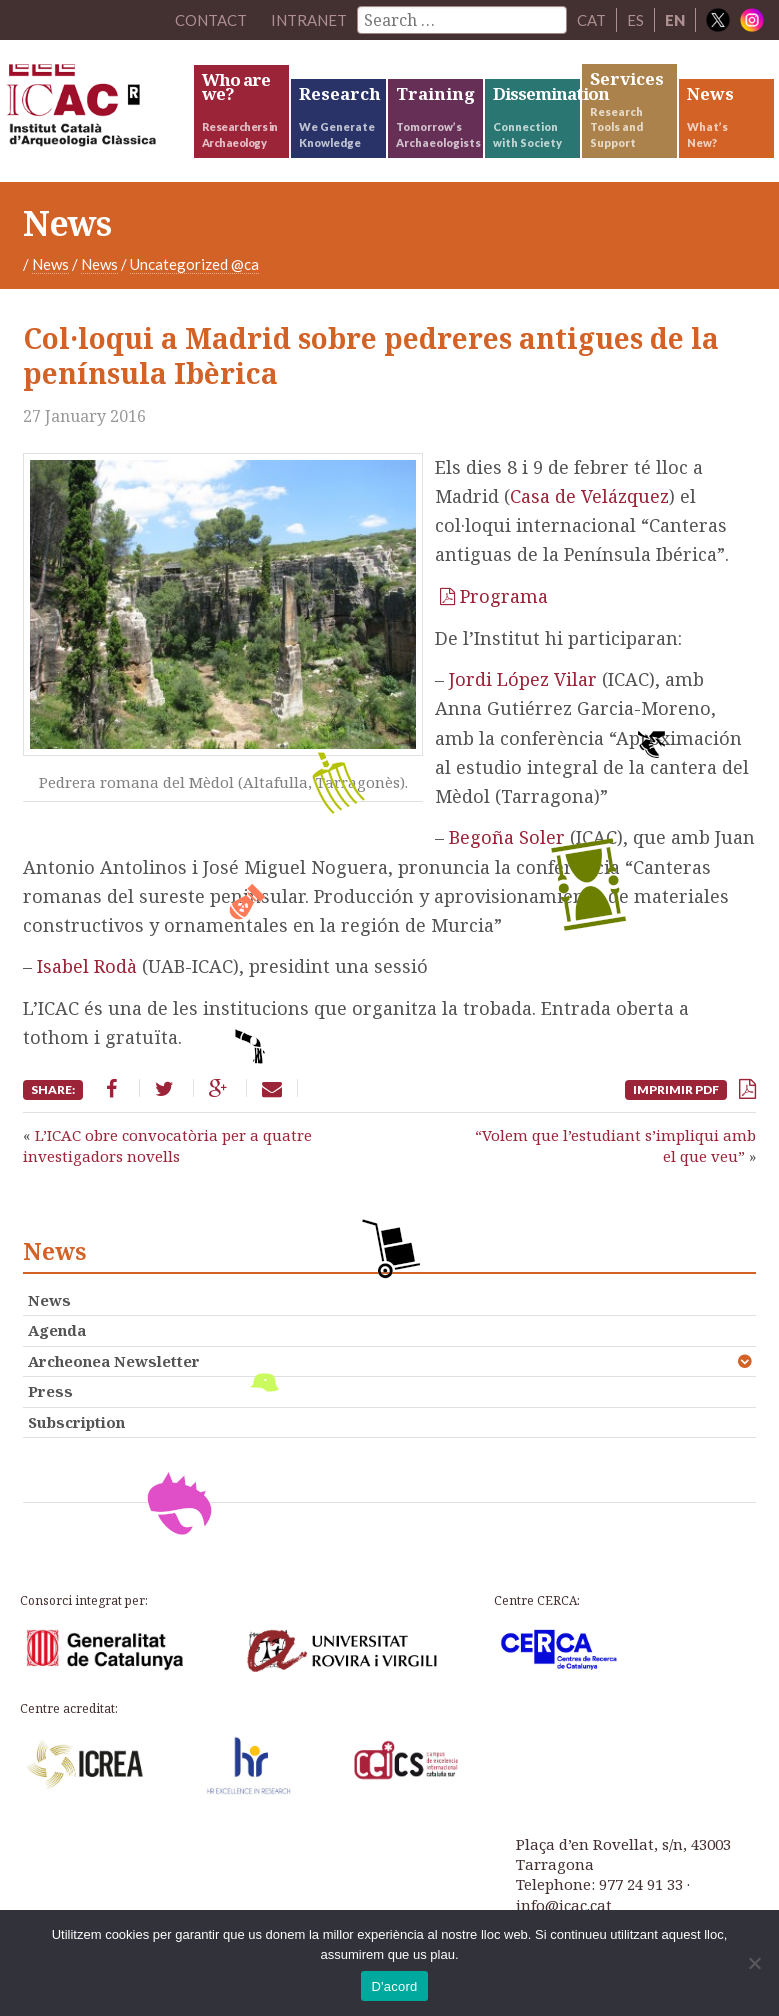  I want to click on timer has expired or run out, so click(586, 884).